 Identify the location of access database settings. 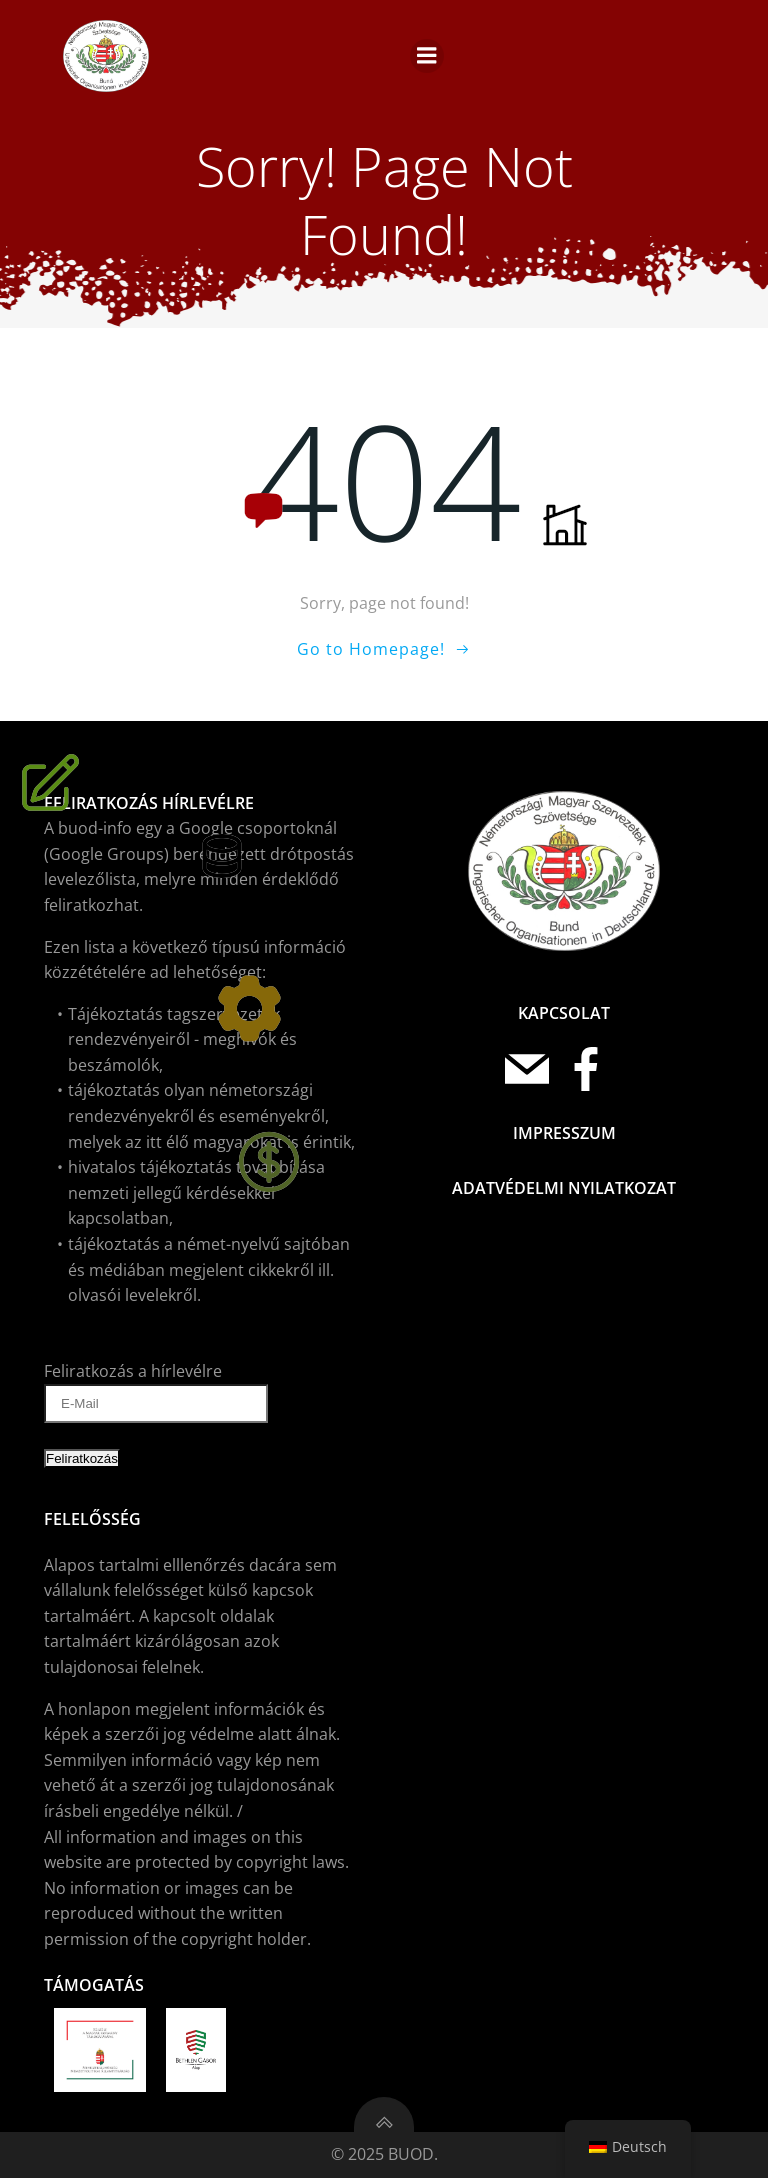
(222, 856).